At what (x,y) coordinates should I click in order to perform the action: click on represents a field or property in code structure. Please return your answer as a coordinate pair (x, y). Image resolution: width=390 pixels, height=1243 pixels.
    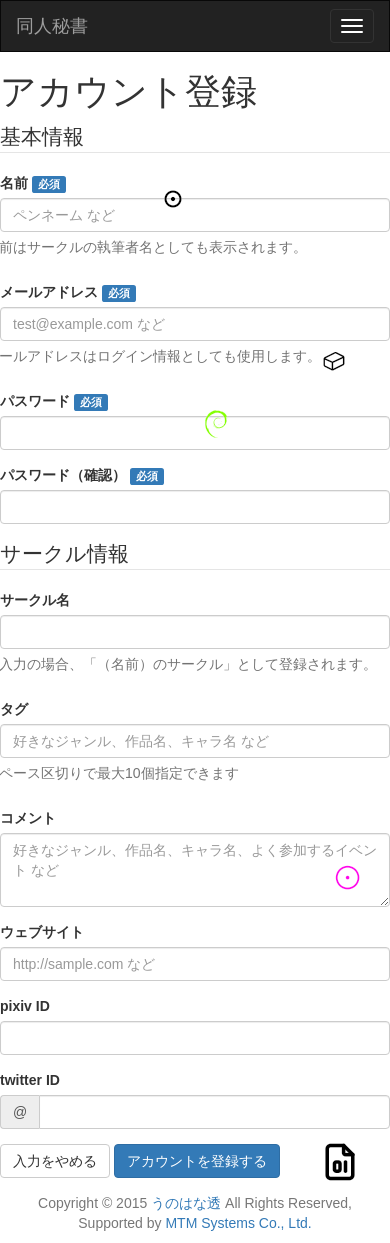
    Looking at the image, I should click on (334, 361).